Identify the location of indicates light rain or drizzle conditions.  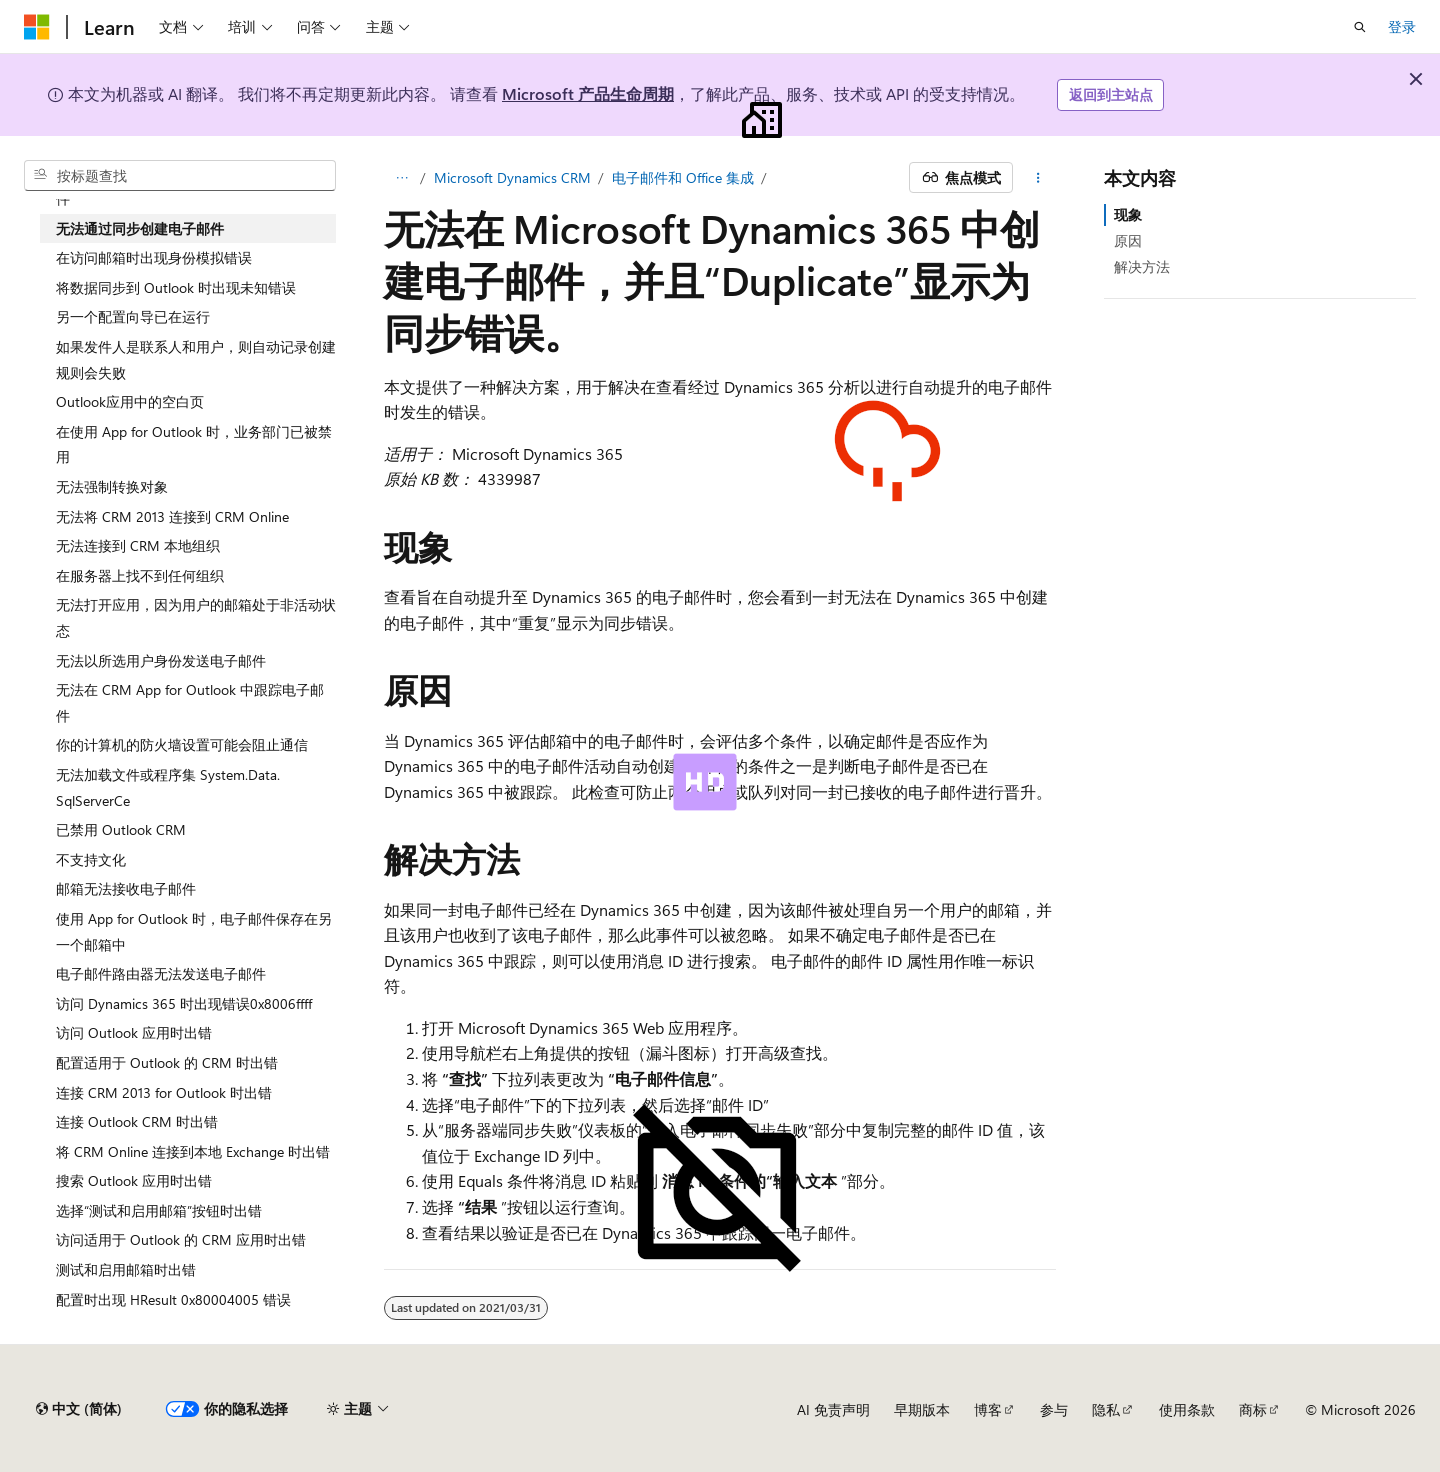
(887, 448).